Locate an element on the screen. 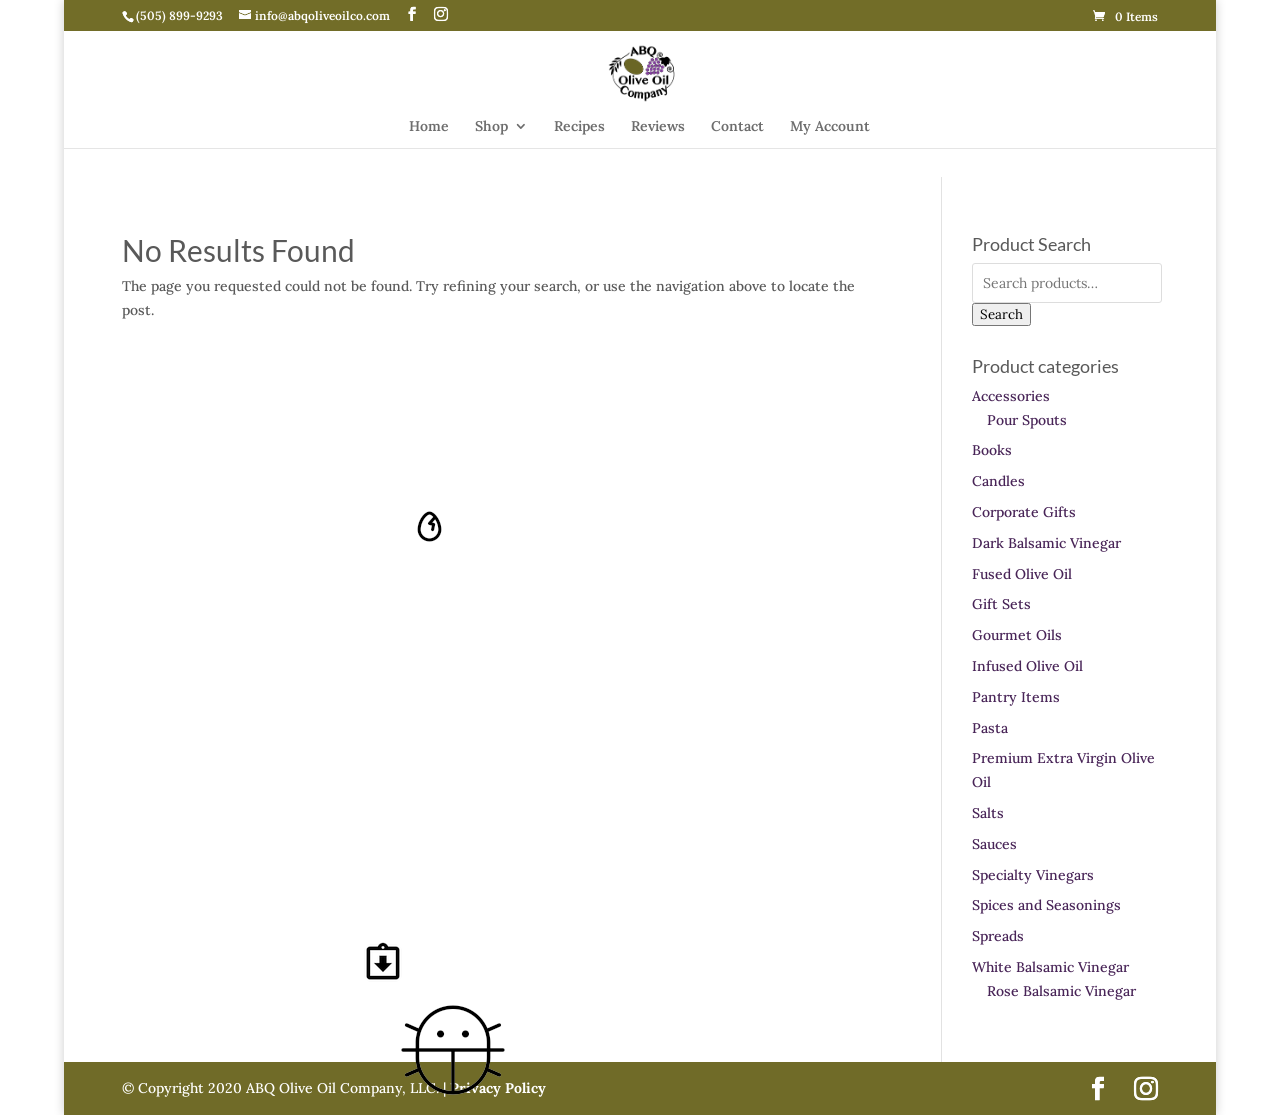 This screenshot has width=1280, height=1115. report a bug or issue is located at coordinates (453, 1050).